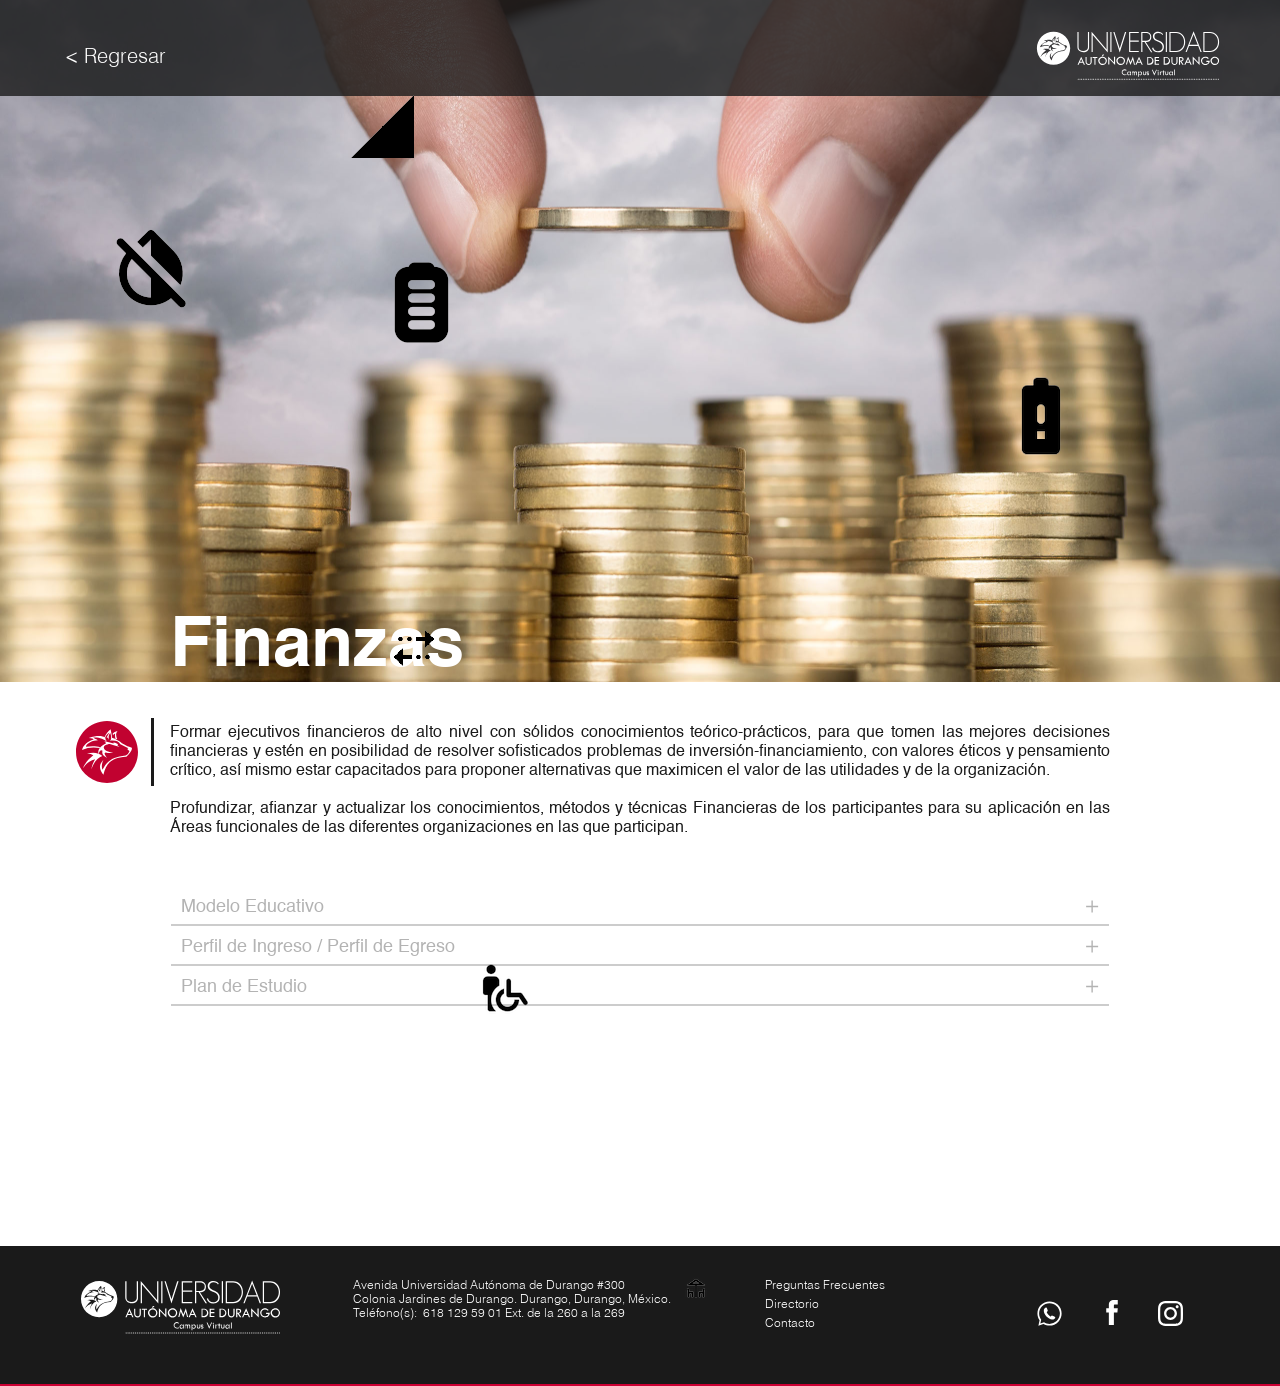 Image resolution: width=1280 pixels, height=1386 pixels. What do you see at coordinates (696, 1288) in the screenshot?
I see `access outdoor deck or patio settings` at bounding box center [696, 1288].